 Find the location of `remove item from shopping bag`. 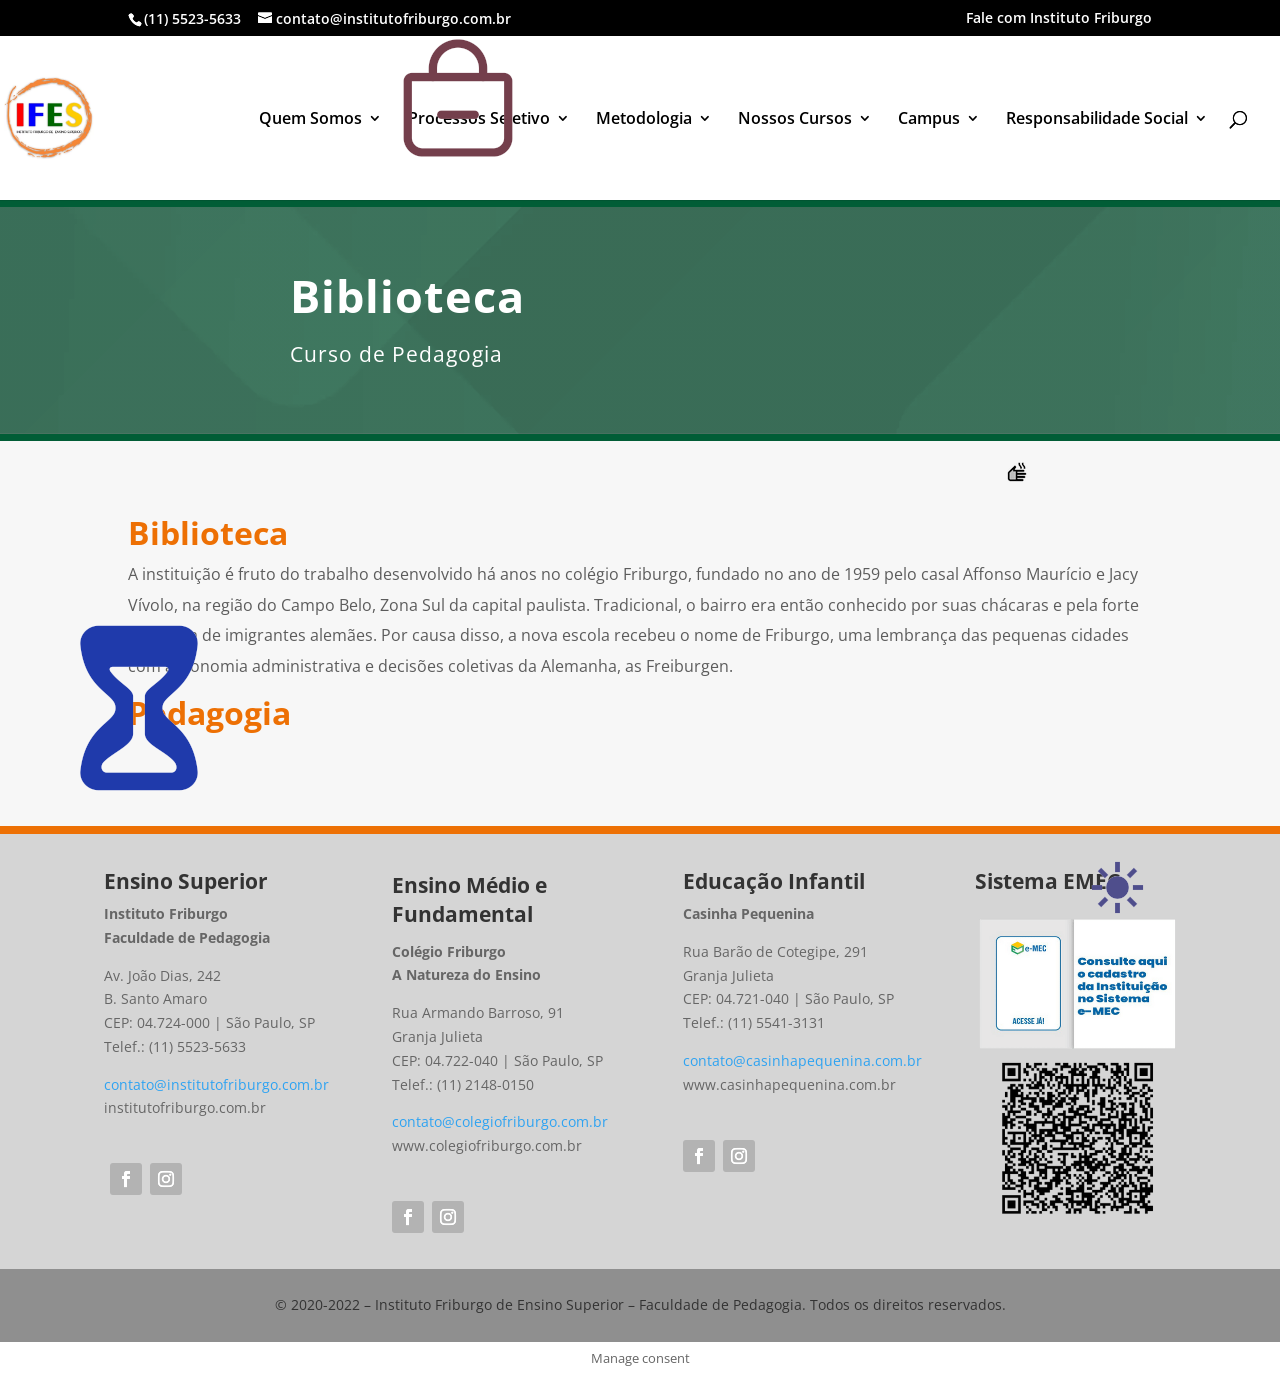

remove item from shopping bag is located at coordinates (458, 98).